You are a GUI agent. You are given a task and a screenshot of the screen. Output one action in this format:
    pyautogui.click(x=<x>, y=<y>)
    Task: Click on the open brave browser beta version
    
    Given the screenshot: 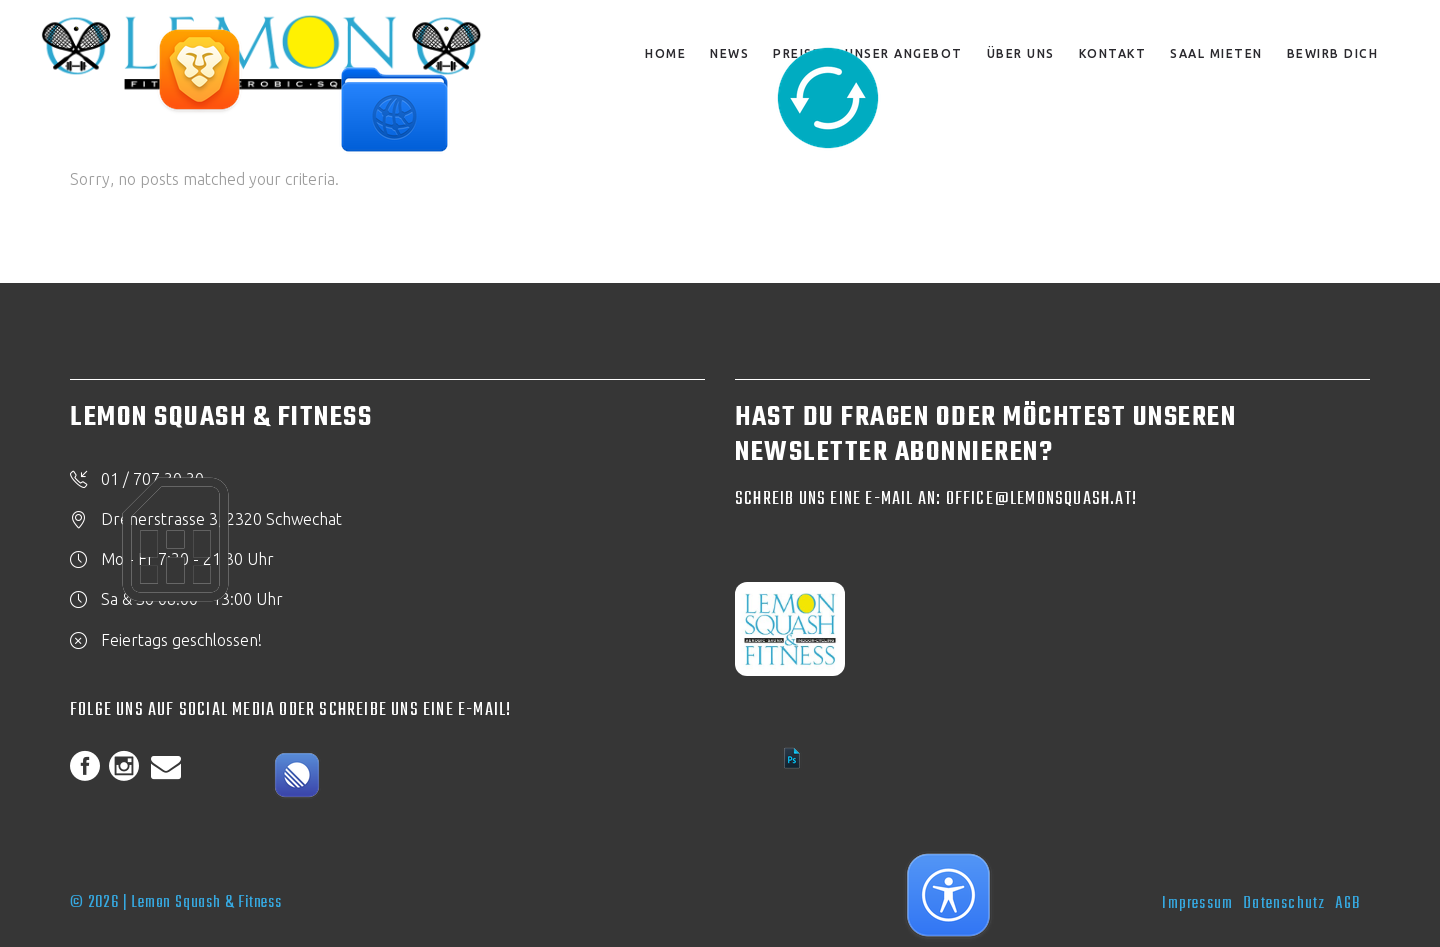 What is the action you would take?
    pyautogui.click(x=199, y=69)
    